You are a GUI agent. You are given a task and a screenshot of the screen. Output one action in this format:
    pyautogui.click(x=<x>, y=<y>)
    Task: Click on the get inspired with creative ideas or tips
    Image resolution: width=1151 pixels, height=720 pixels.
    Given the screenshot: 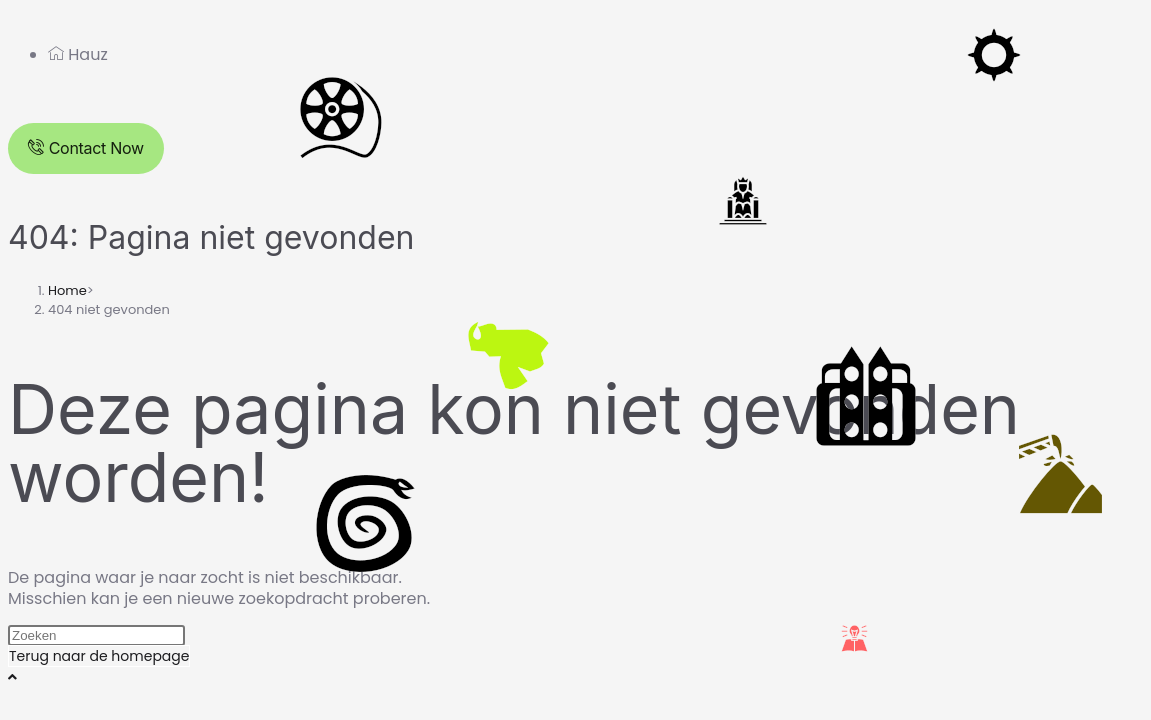 What is the action you would take?
    pyautogui.click(x=854, y=638)
    